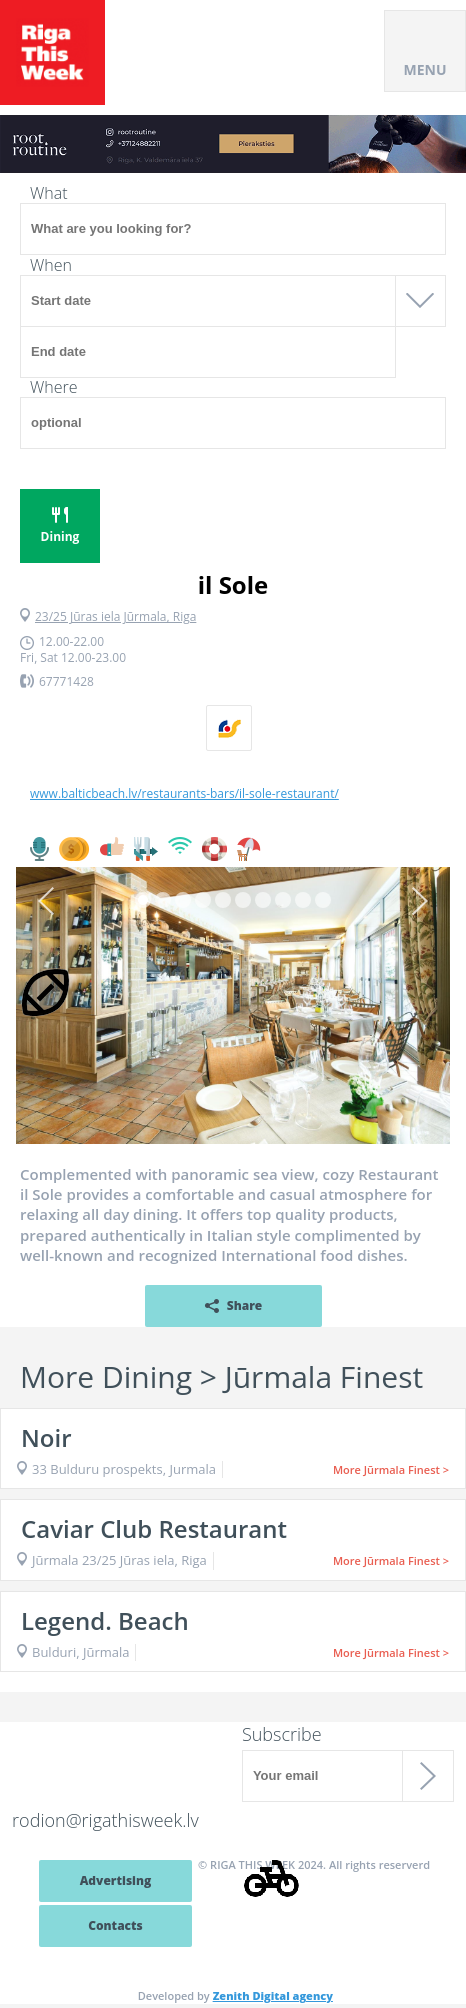 This screenshot has width=466, height=2008. What do you see at coordinates (45, 992) in the screenshot?
I see `access football or sports content` at bounding box center [45, 992].